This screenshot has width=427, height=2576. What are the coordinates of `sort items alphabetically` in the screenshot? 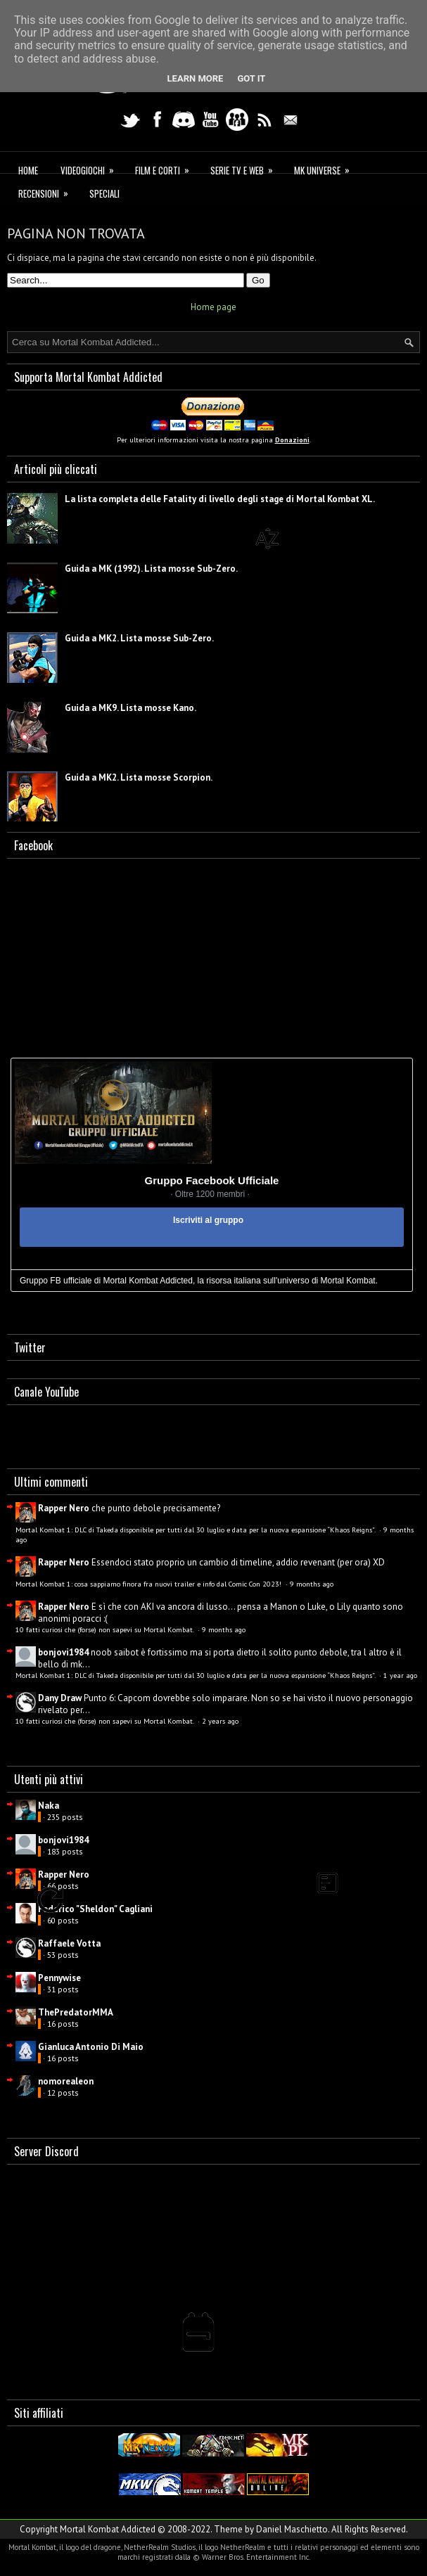 It's located at (267, 539).